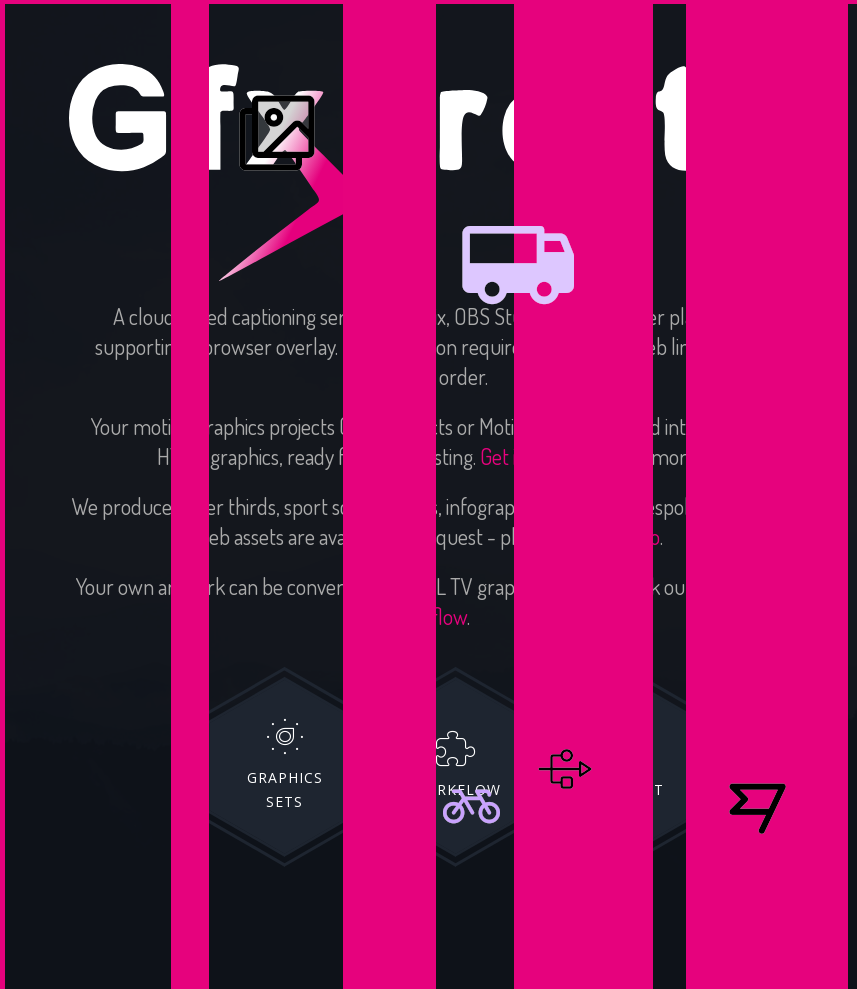 This screenshot has height=989, width=857. Describe the element at coordinates (755, 805) in the screenshot. I see `flag or bookmark an item` at that location.